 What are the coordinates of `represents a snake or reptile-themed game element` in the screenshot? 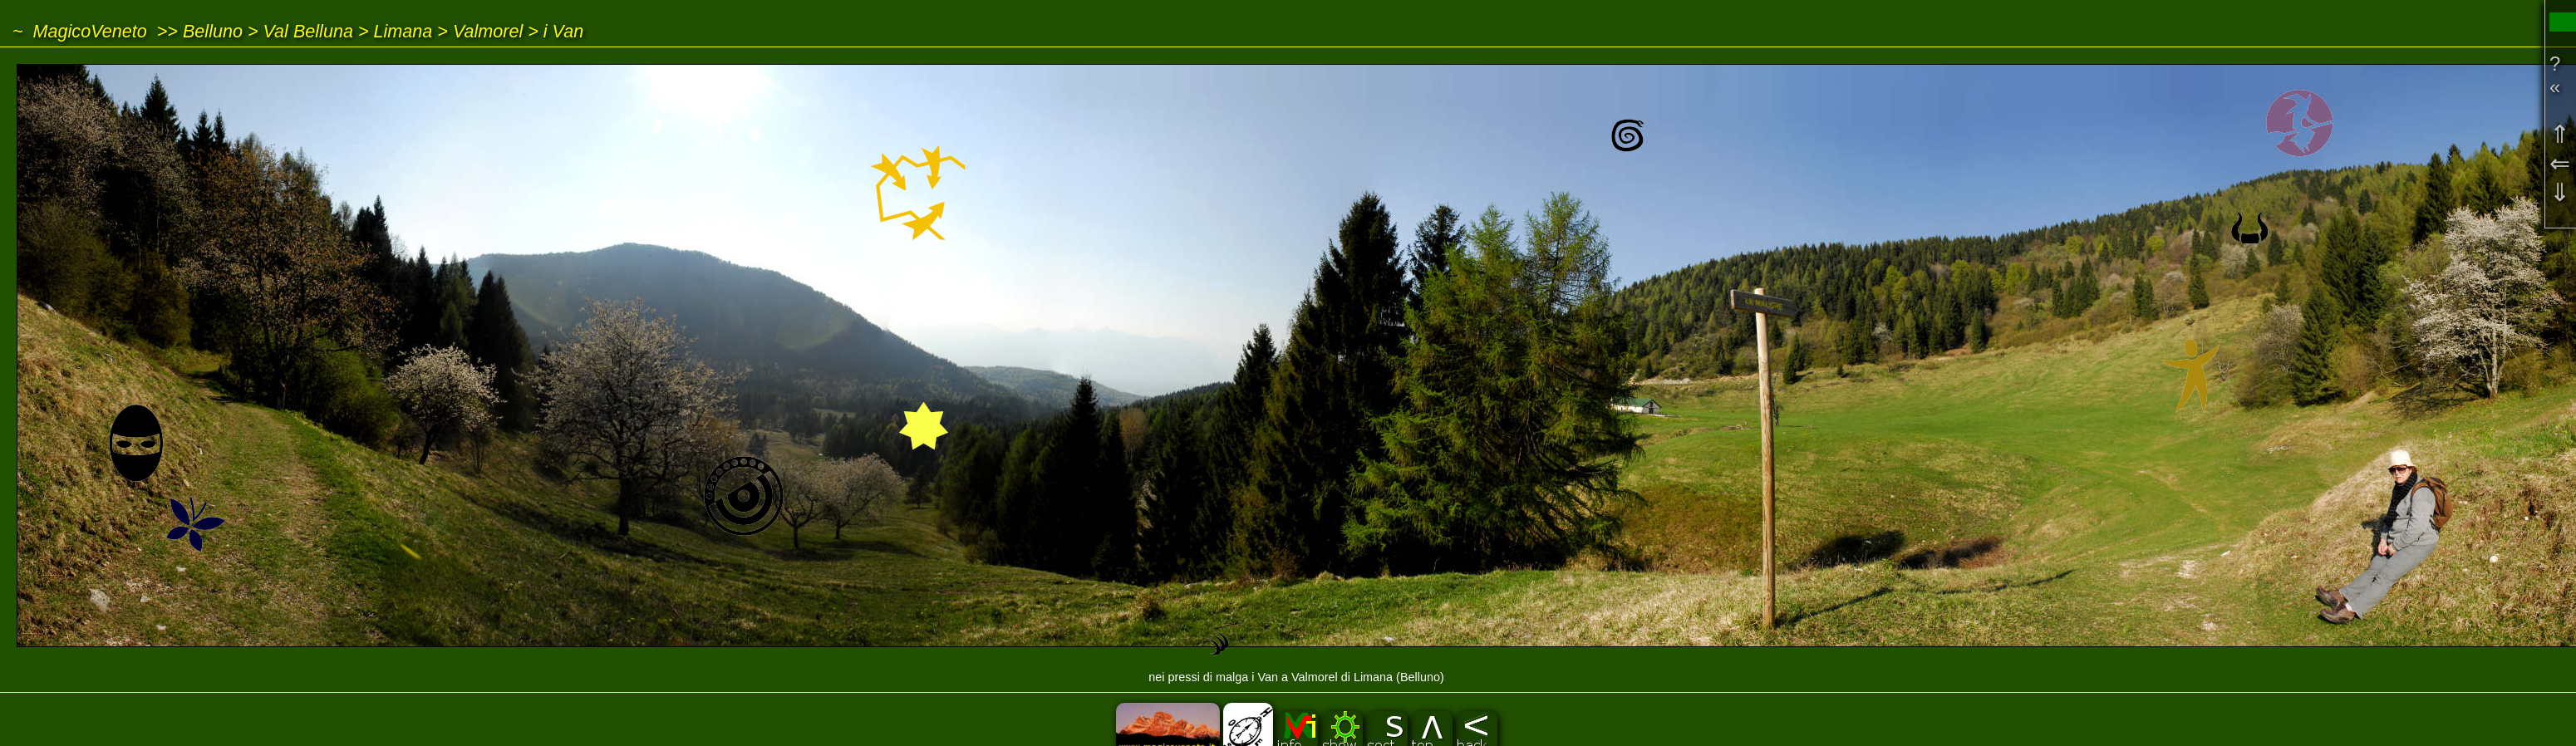 It's located at (1628, 135).